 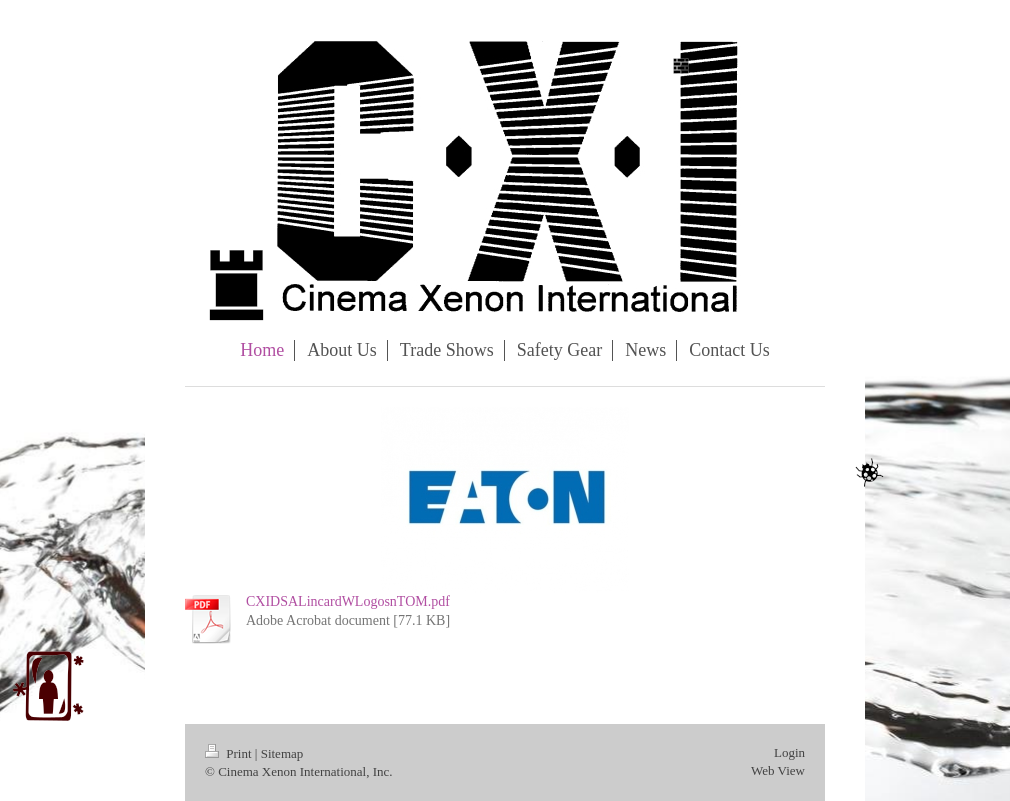 I want to click on play chess or access chess game, so click(x=236, y=279).